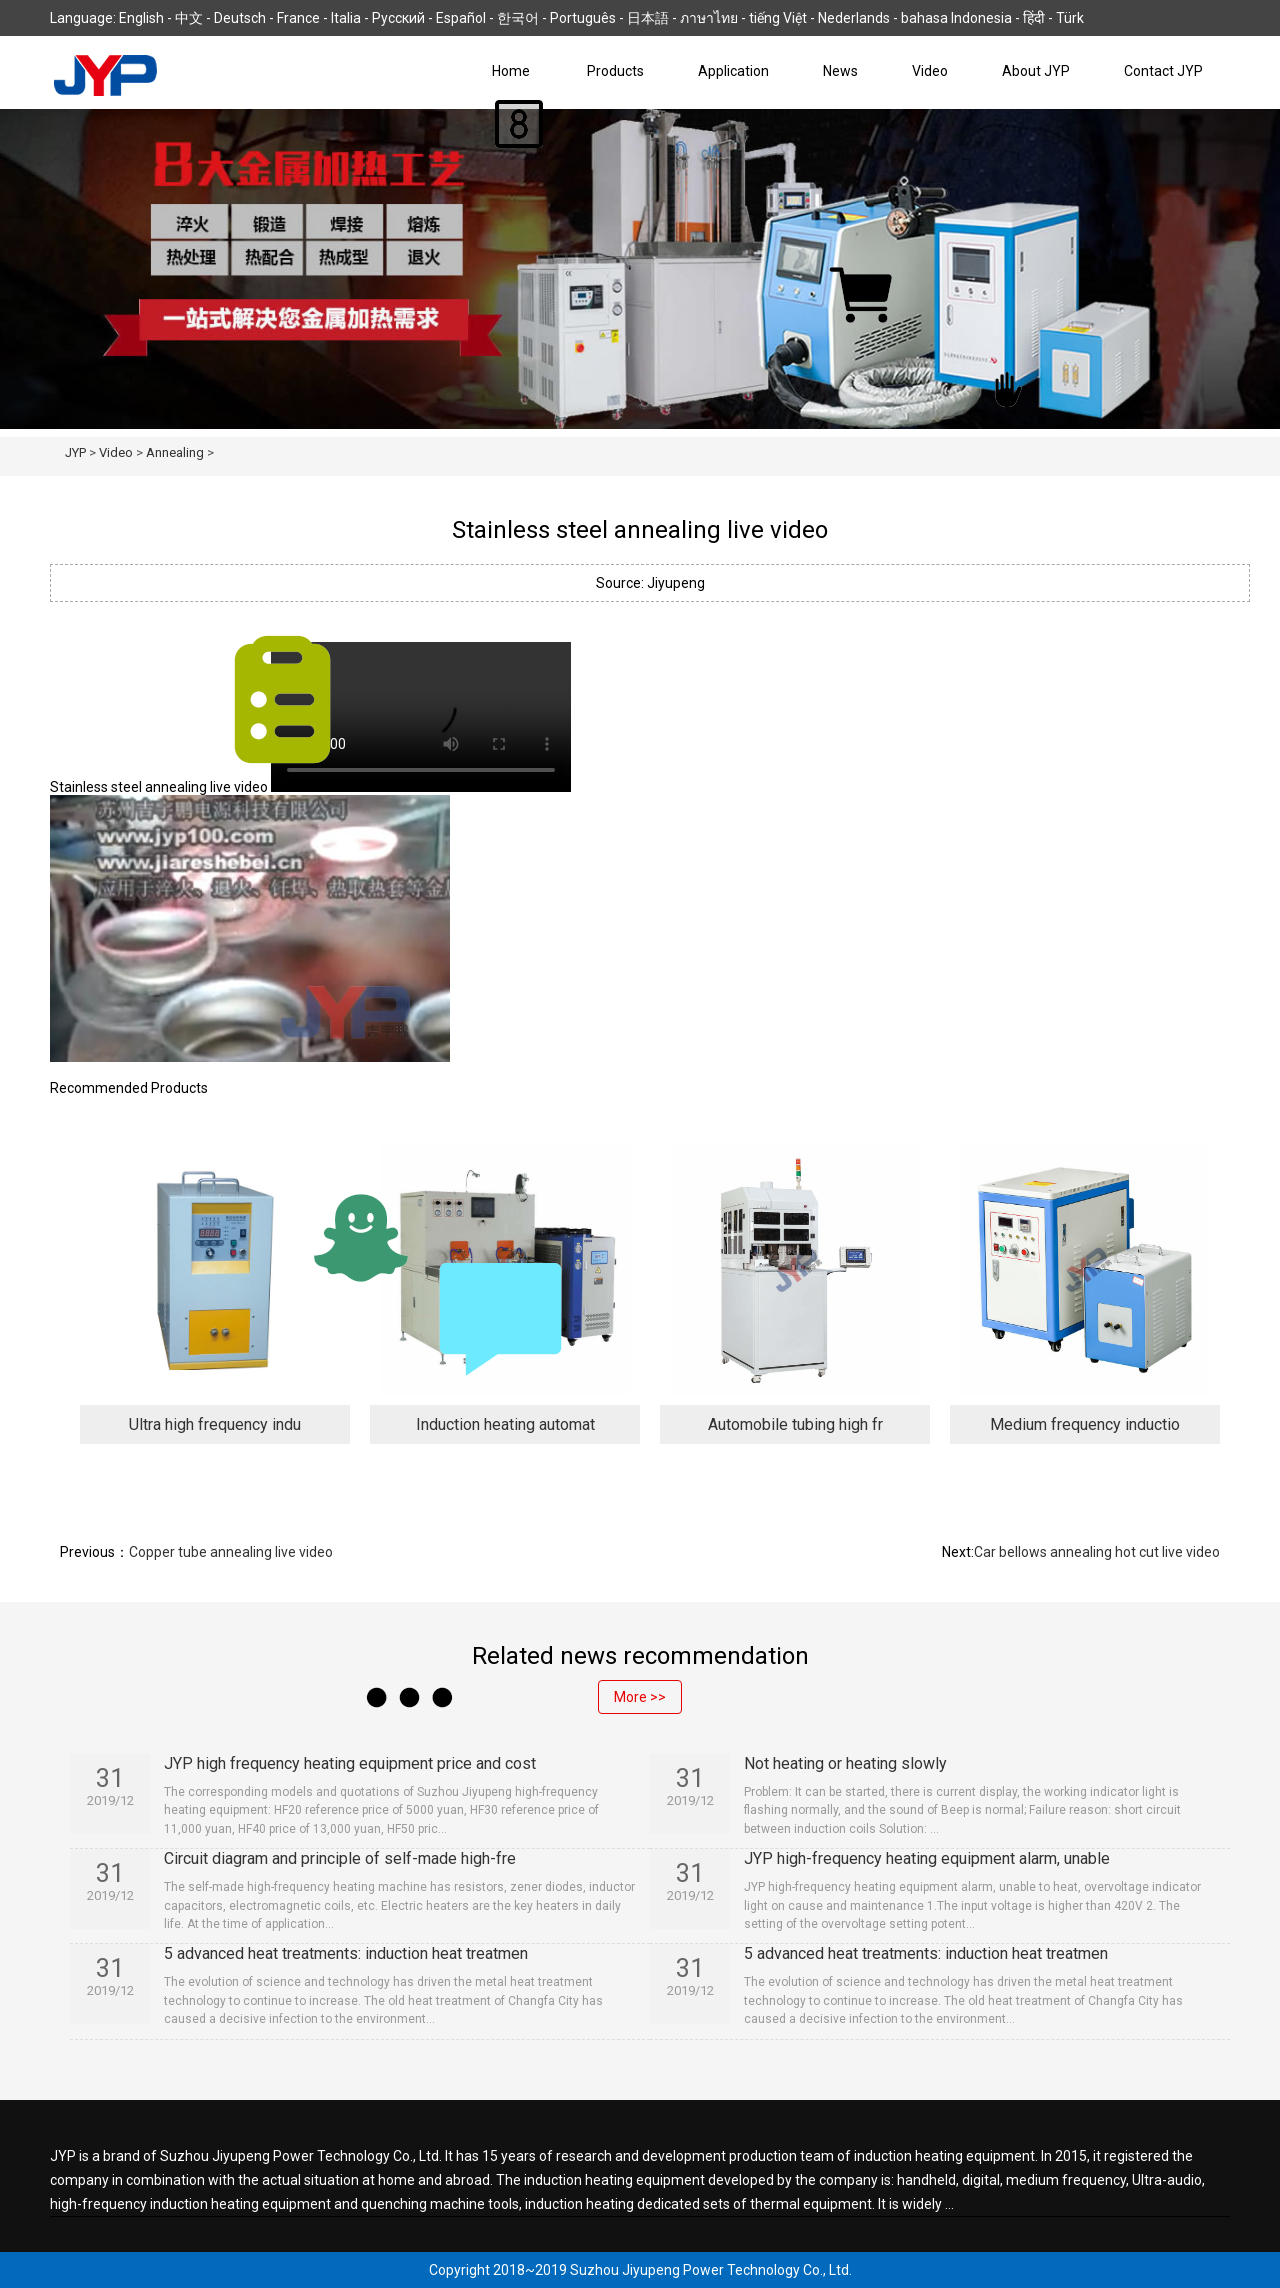 This screenshot has height=2288, width=1280. What do you see at coordinates (1008, 389) in the screenshot?
I see `stop or halt an action` at bounding box center [1008, 389].